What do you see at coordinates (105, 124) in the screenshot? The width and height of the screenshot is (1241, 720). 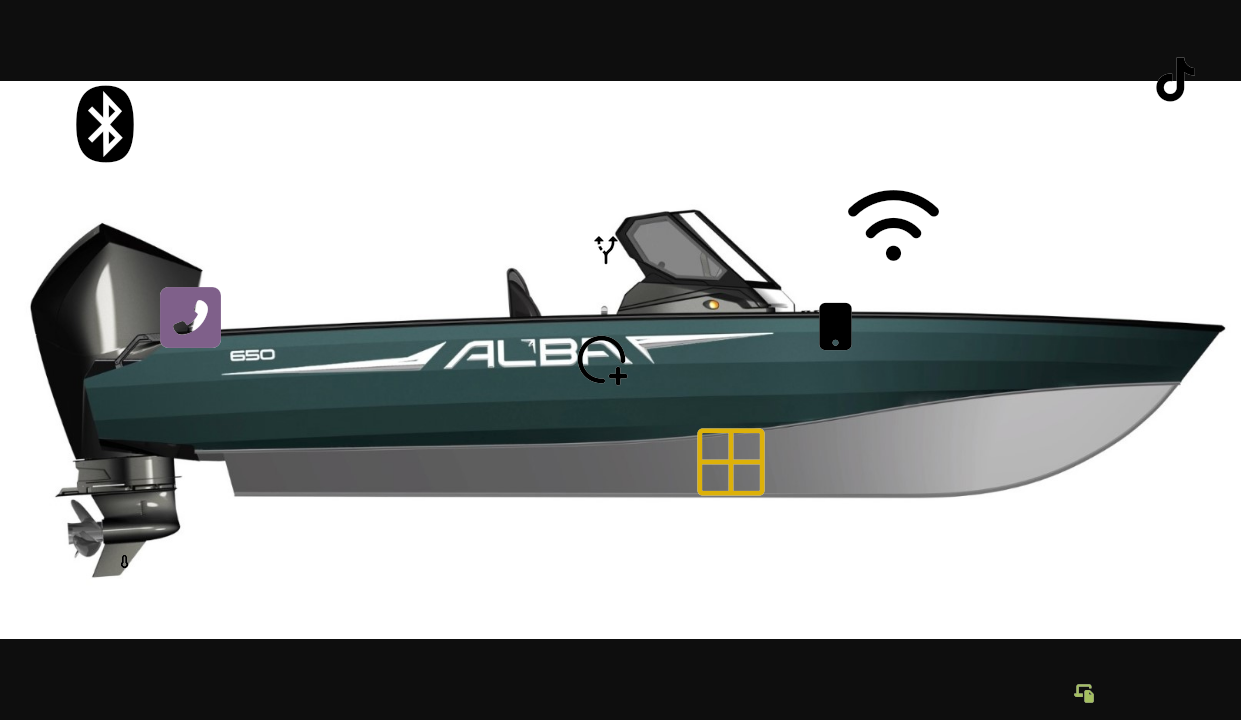 I see `toggle bluetooth connectivity on or off` at bounding box center [105, 124].